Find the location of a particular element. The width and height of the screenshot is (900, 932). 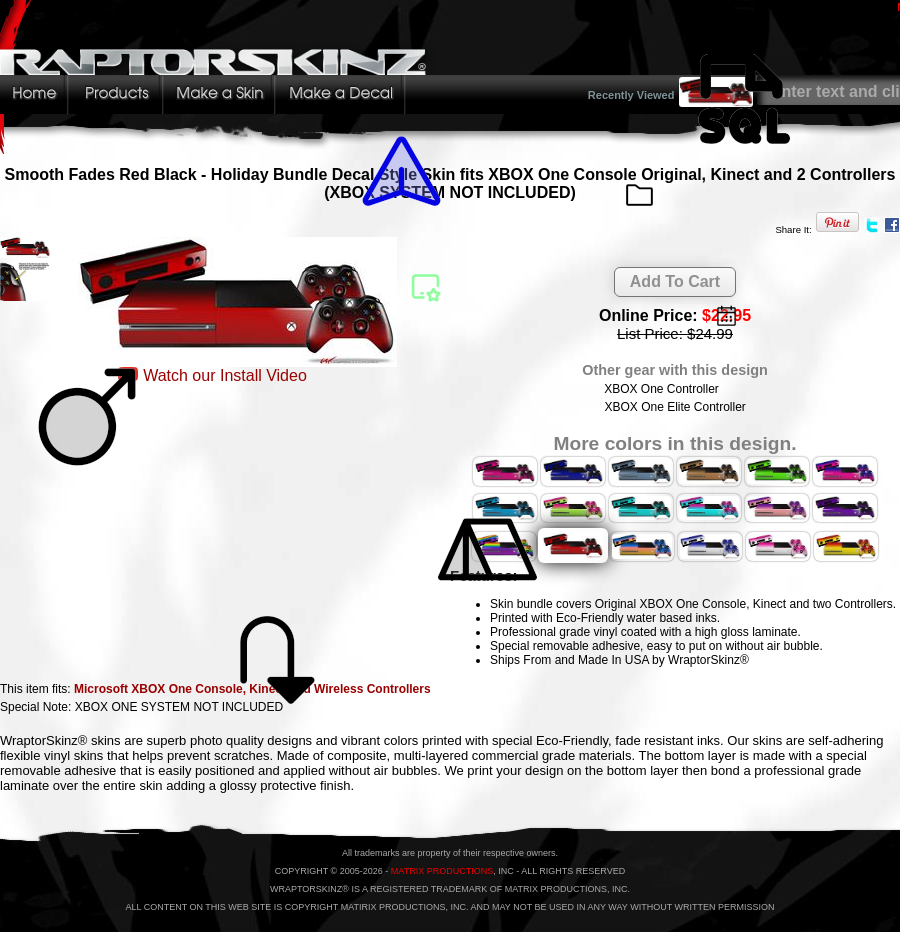

open or view an SQL database file is located at coordinates (741, 102).